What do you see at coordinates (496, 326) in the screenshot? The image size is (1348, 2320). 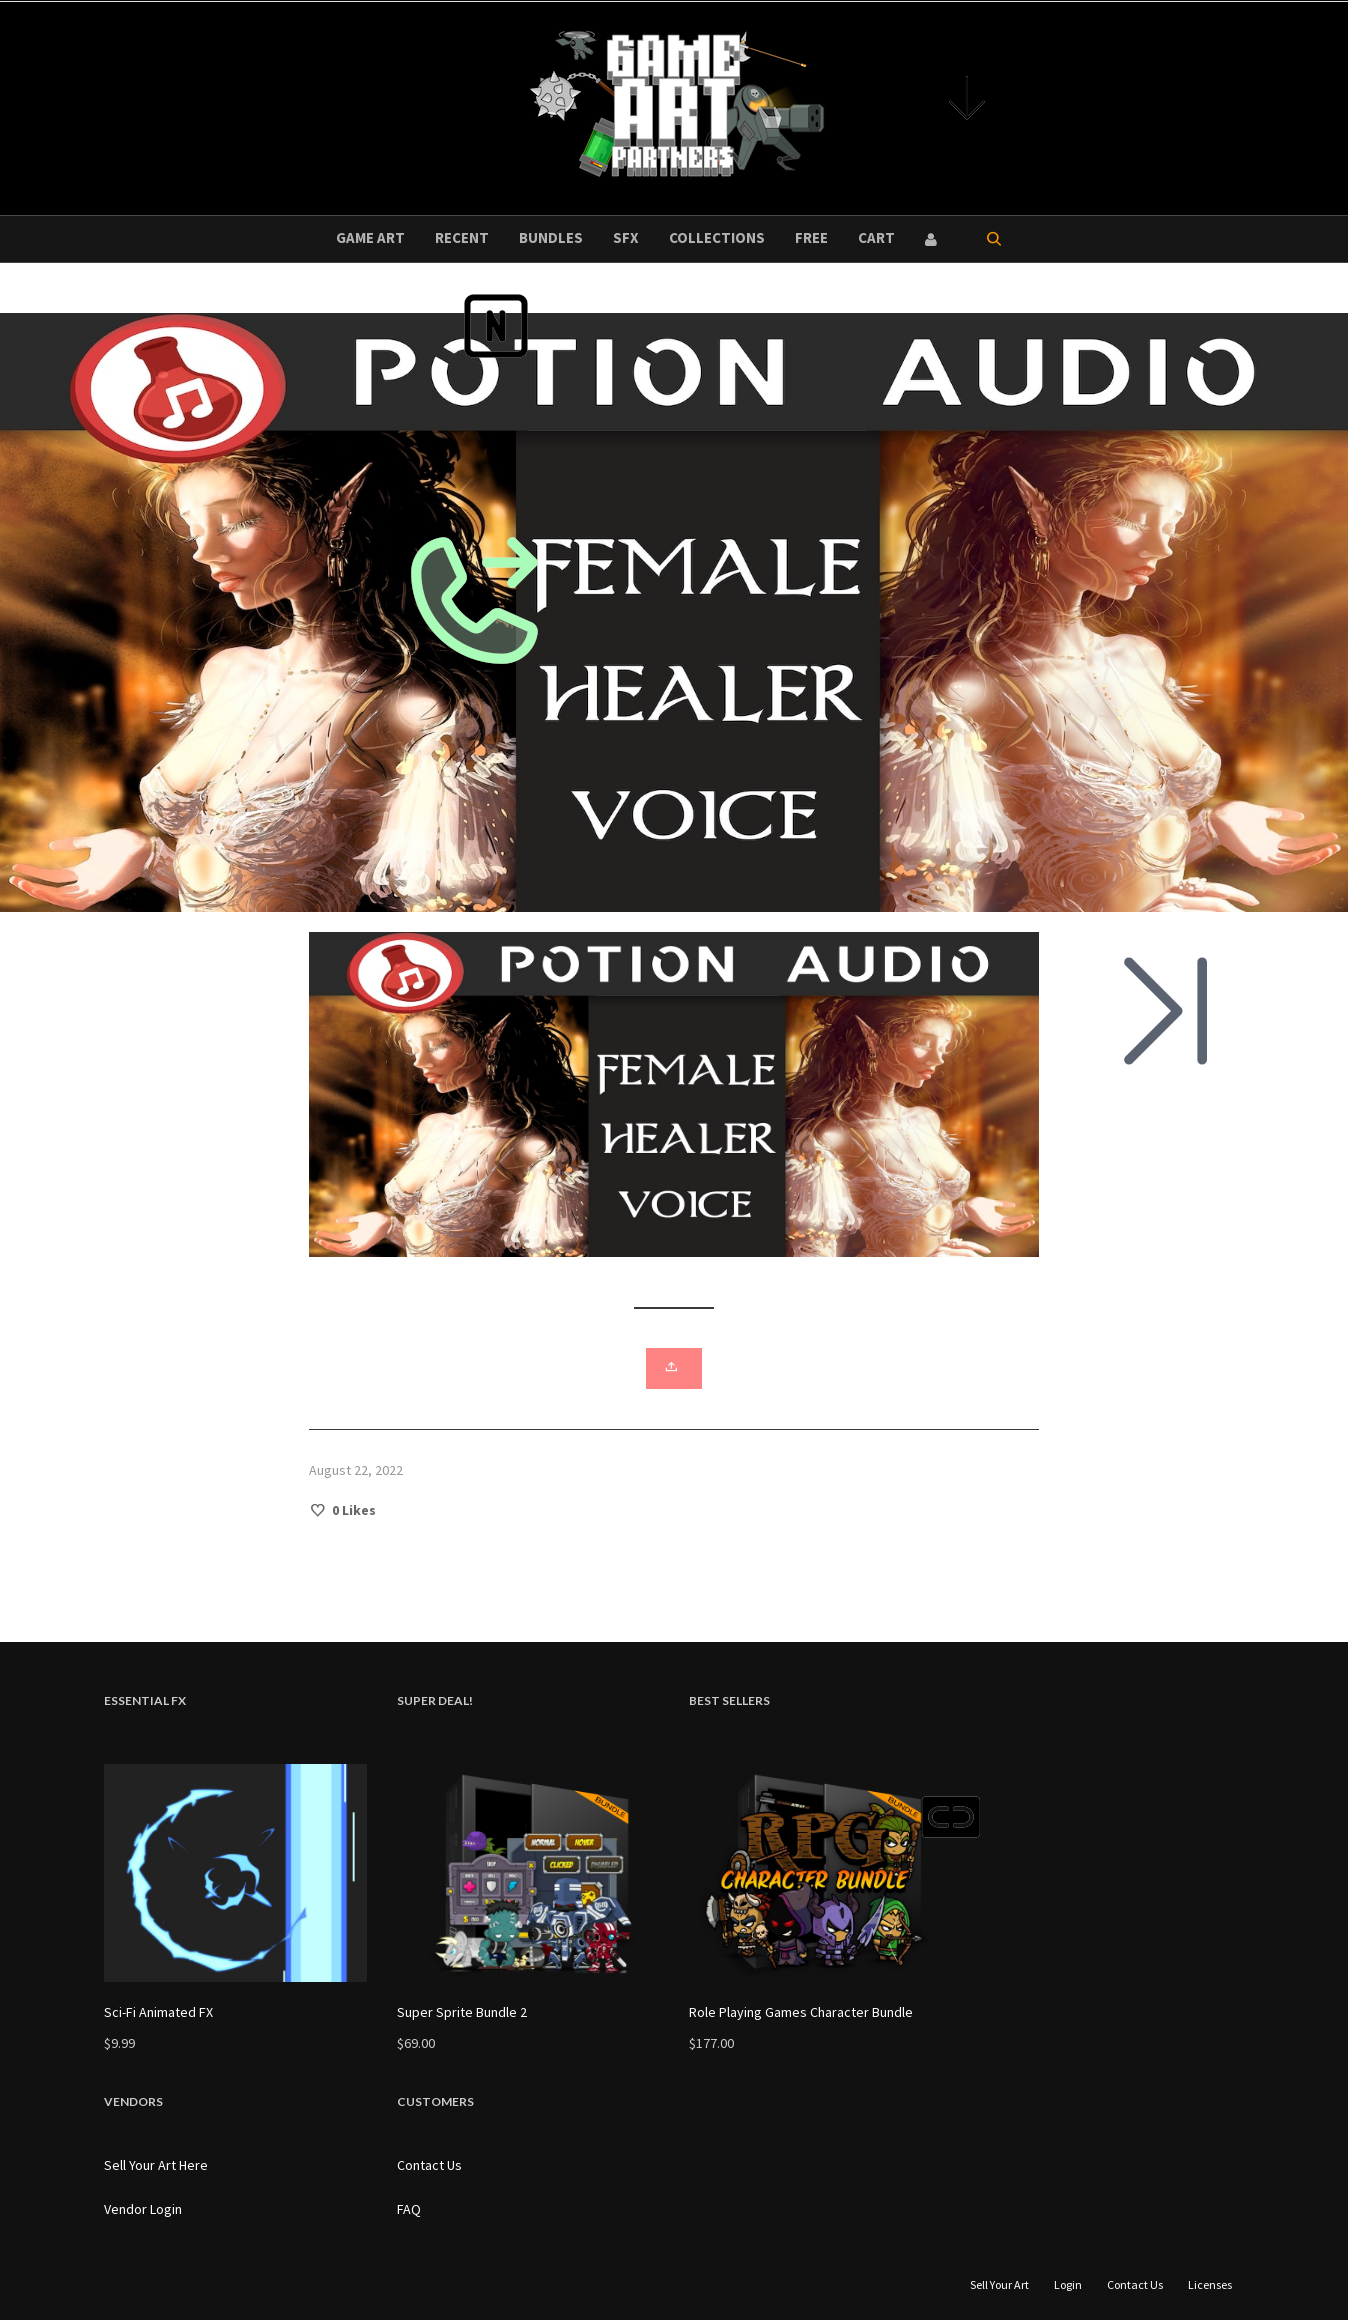 I see `indicates an item starting with the letter N` at bounding box center [496, 326].